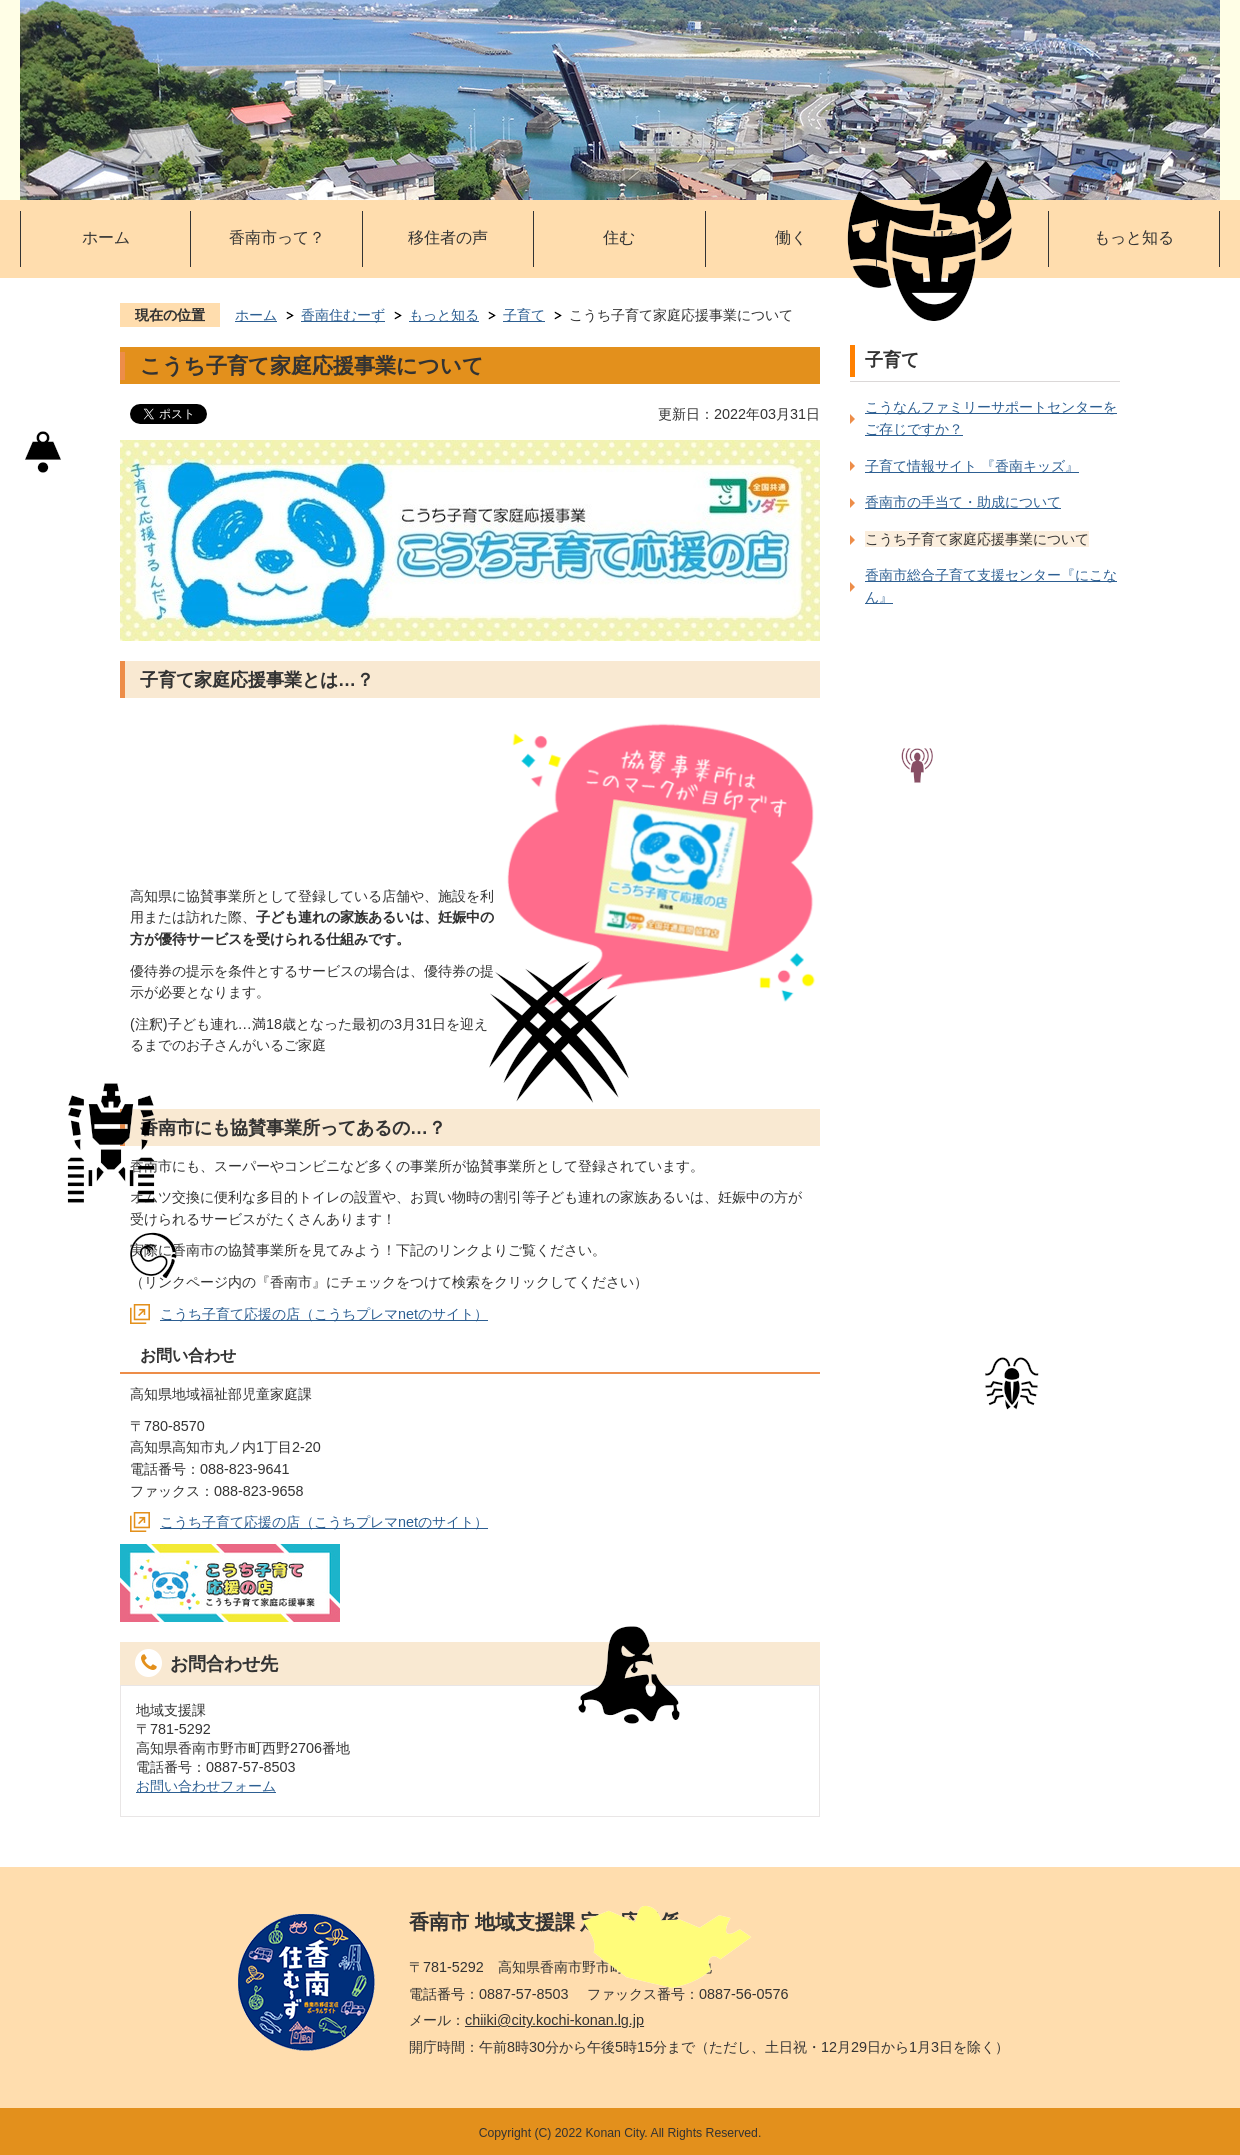 Image resolution: width=1240 pixels, height=2155 pixels. I want to click on indicates a bug or issue in the system, so click(1011, 1383).